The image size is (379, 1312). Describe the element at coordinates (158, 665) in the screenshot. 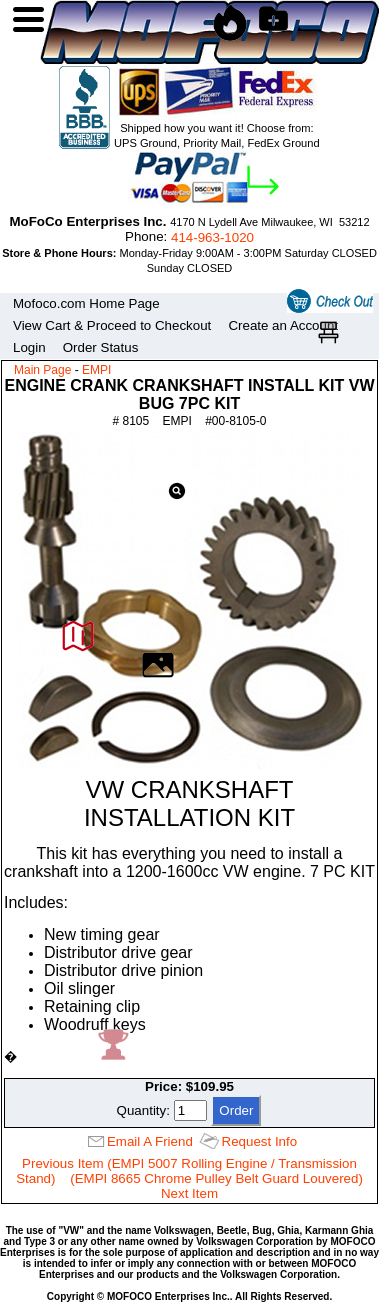

I see `view photo gallery` at that location.